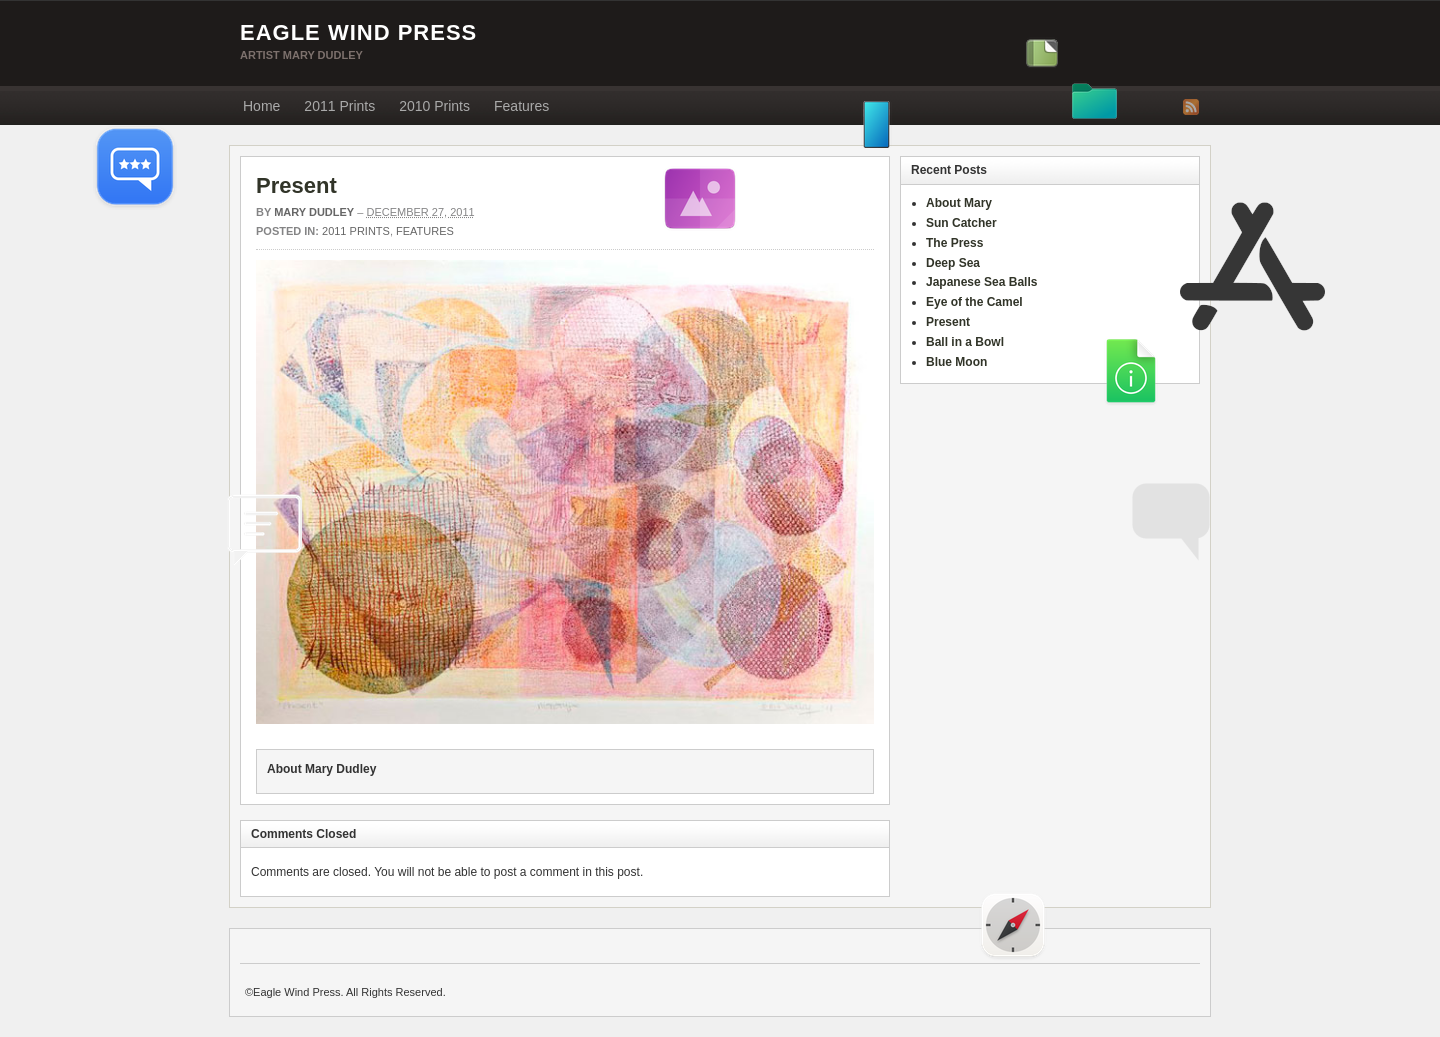 This screenshot has height=1037, width=1440. Describe the element at coordinates (1042, 53) in the screenshot. I see `change desktop wallpaper settings` at that location.